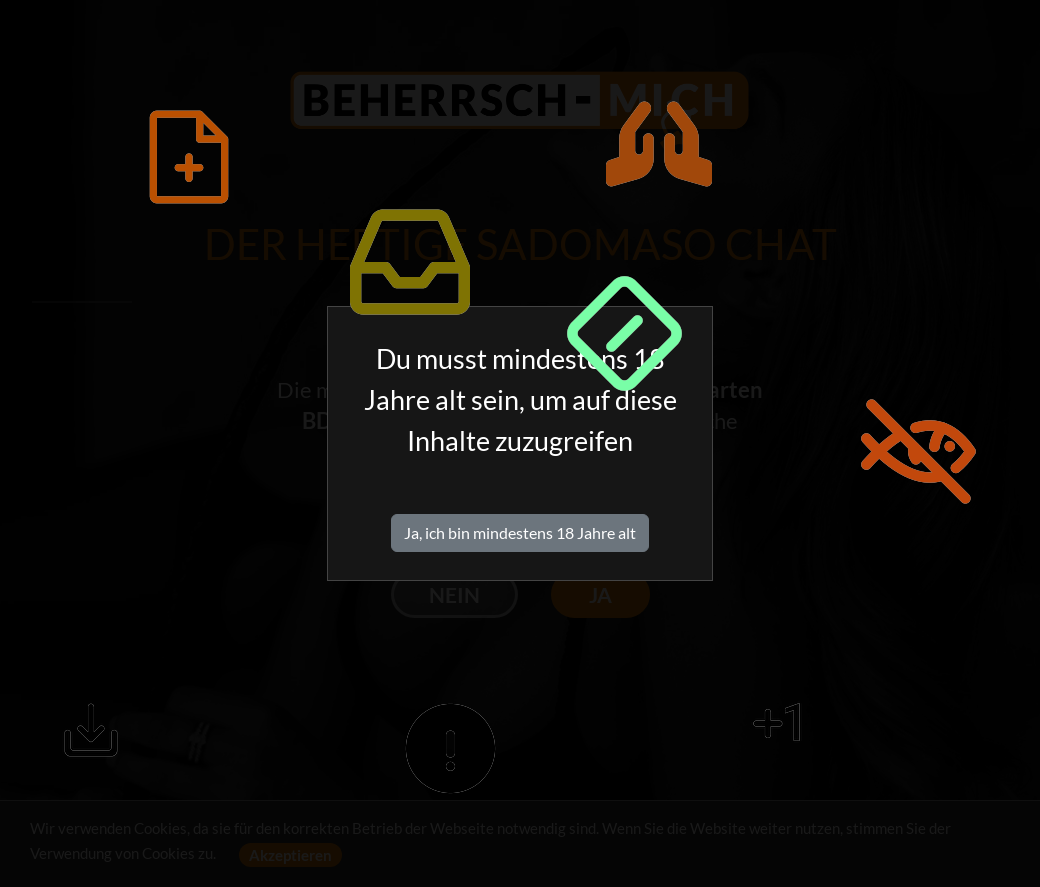 The image size is (1040, 887). I want to click on indicates a warning or alert requiring attention, so click(450, 748).